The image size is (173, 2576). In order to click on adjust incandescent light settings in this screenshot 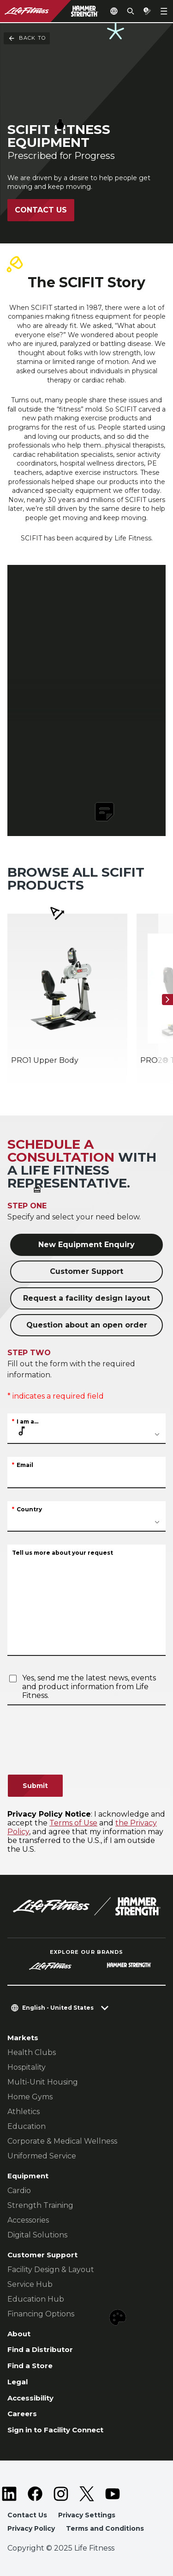, I will do `click(60, 125)`.